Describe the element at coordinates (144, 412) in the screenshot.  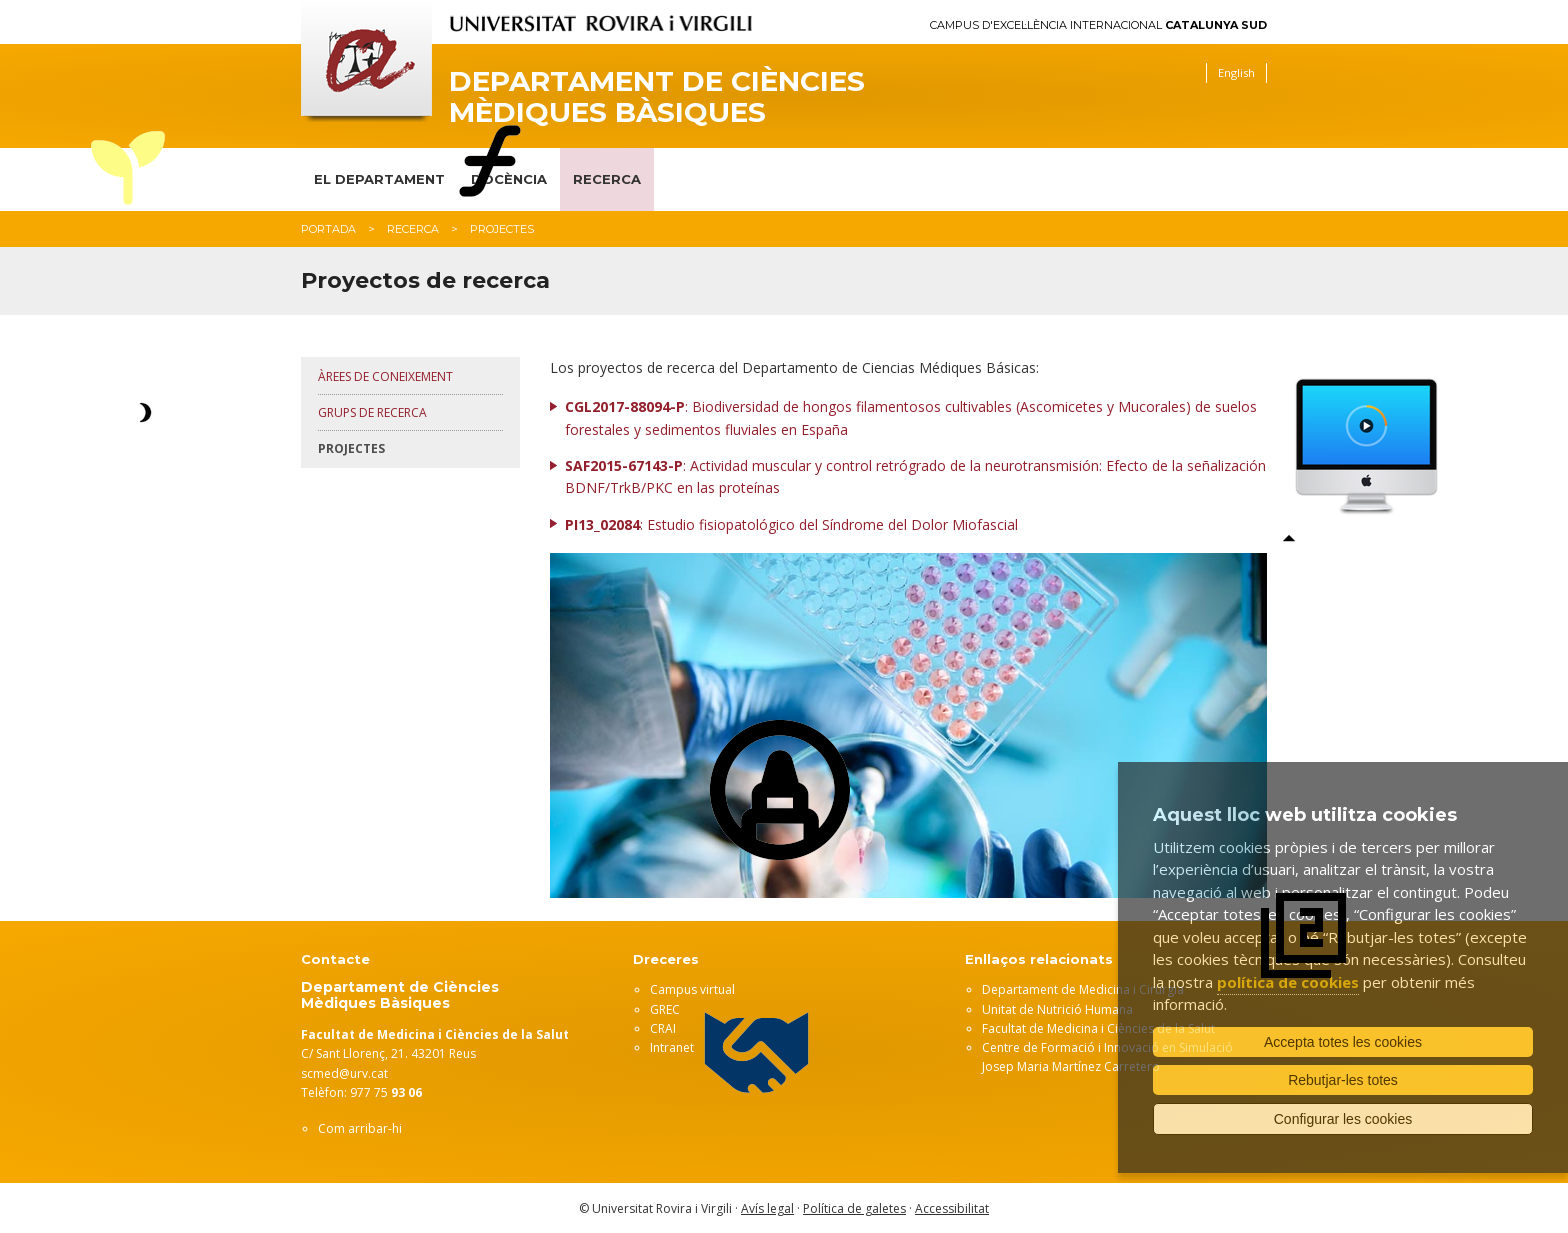
I see `toggle dark mode or night theme` at that location.